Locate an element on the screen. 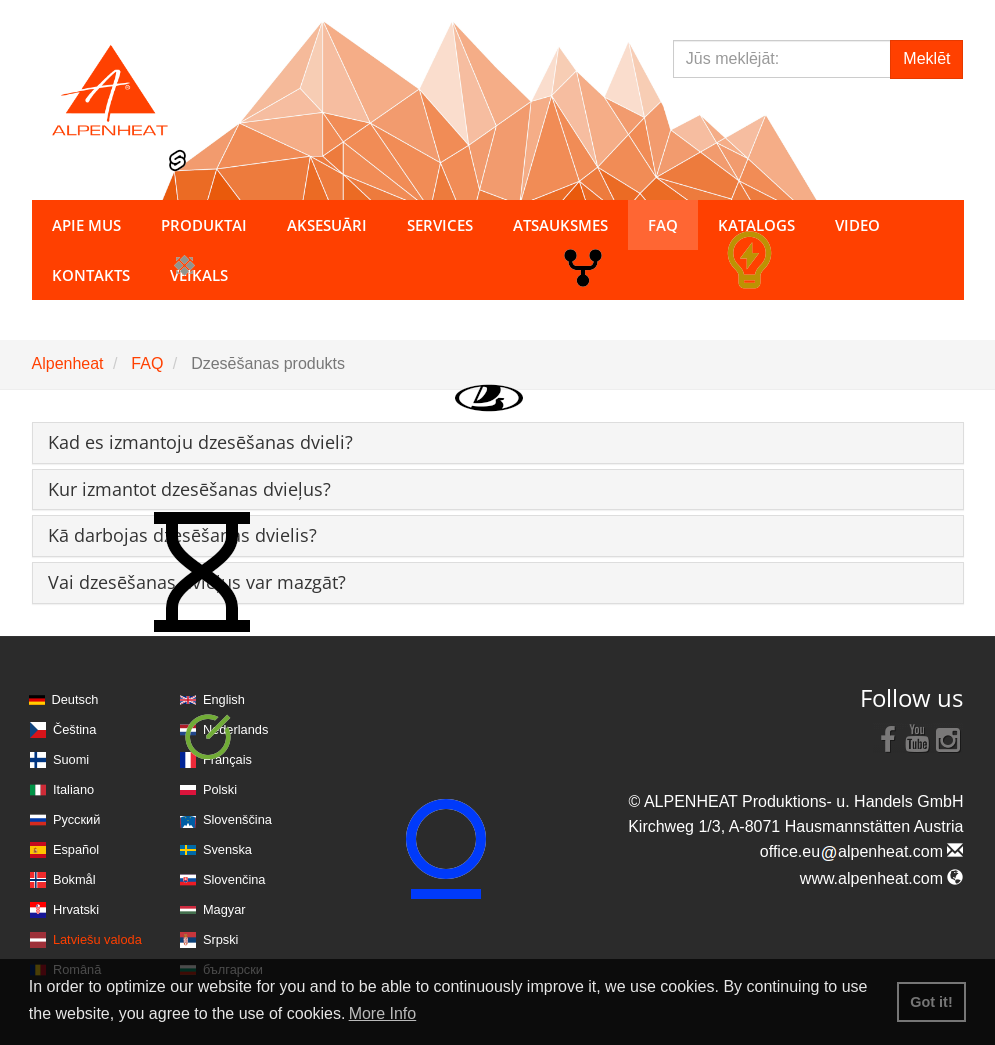 This screenshot has height=1045, width=995. view user profile is located at coordinates (446, 849).